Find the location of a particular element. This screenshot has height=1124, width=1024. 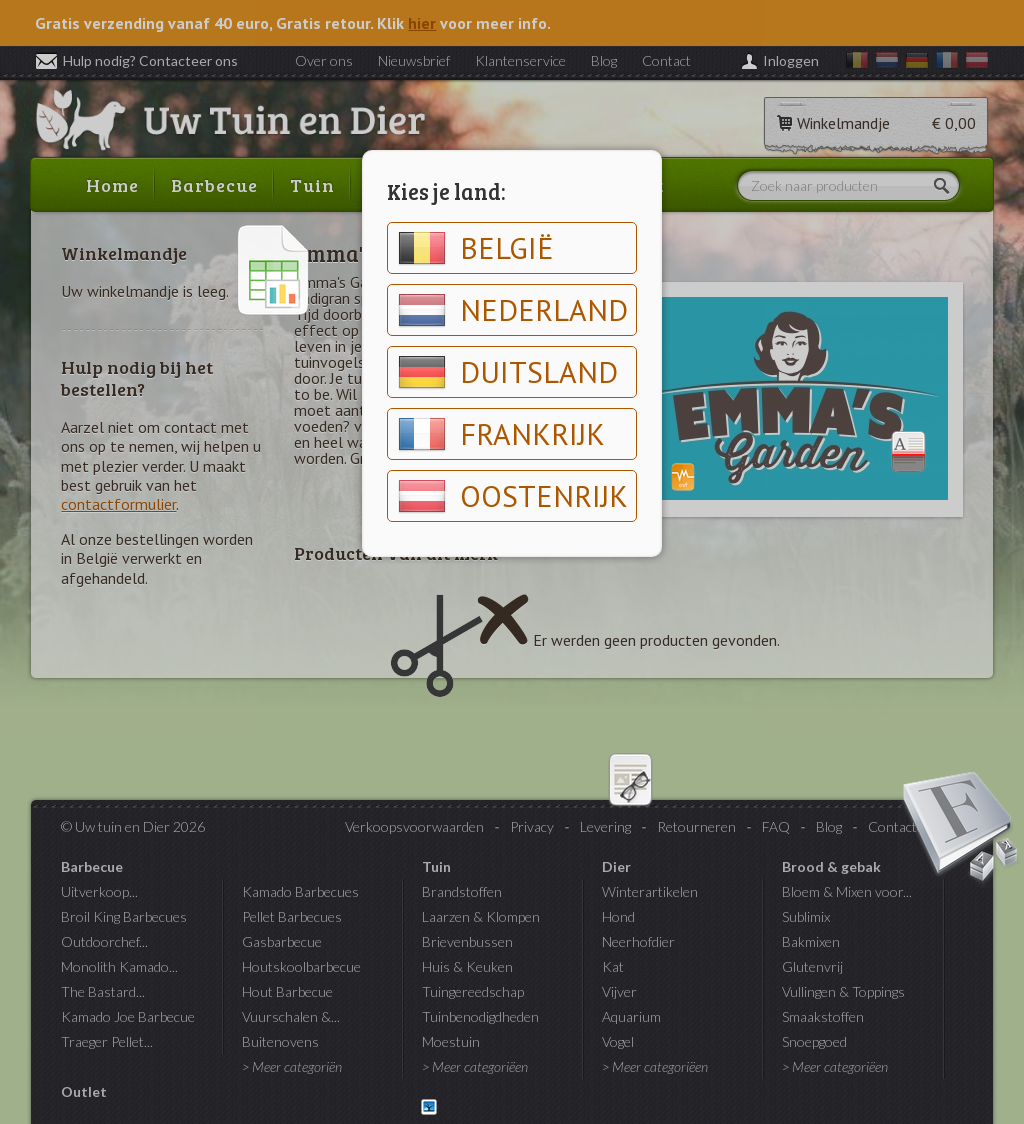

font notification or typography-related system alert is located at coordinates (960, 824).